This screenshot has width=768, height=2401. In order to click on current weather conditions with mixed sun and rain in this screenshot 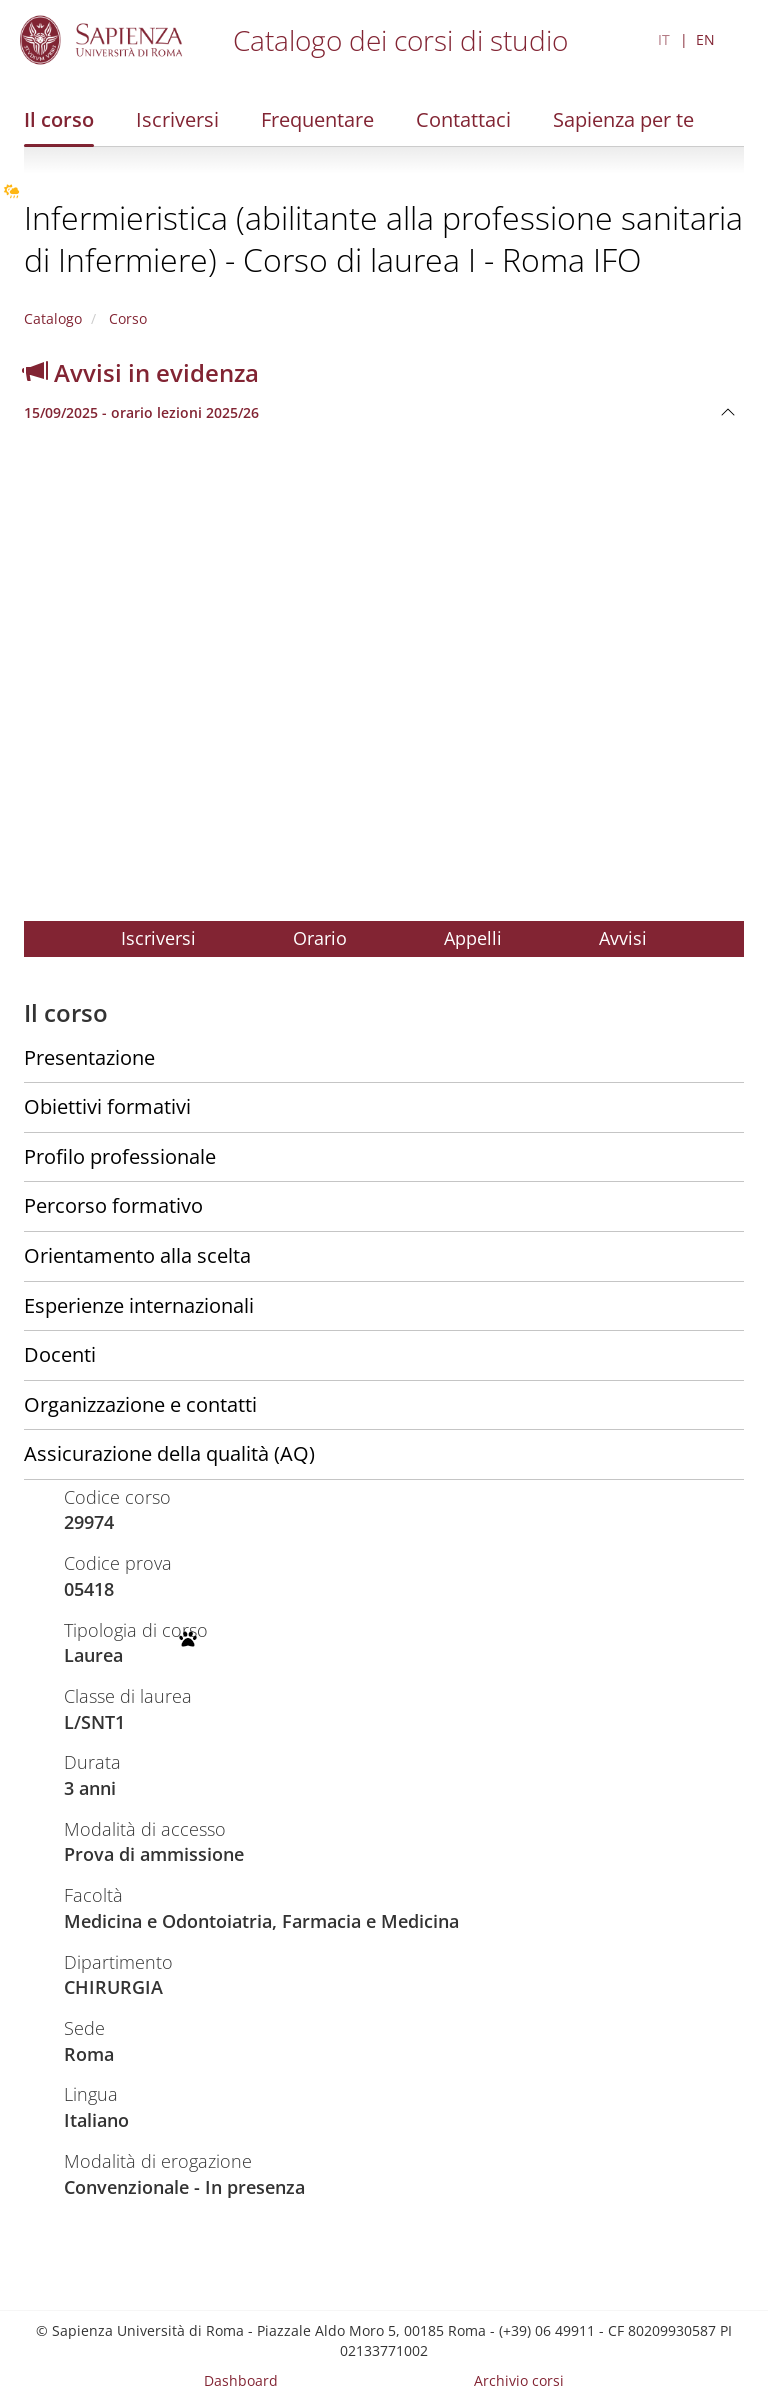, I will do `click(11, 191)`.